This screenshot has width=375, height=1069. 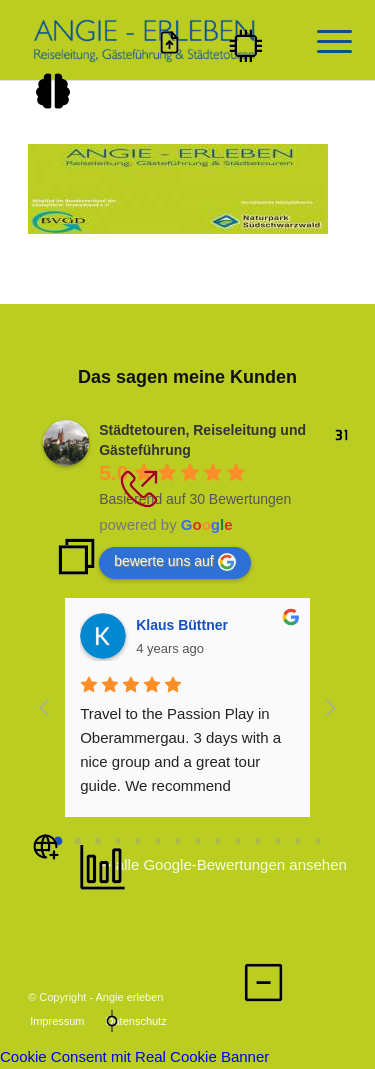 What do you see at coordinates (45, 846) in the screenshot?
I see `add a new language or region` at bounding box center [45, 846].